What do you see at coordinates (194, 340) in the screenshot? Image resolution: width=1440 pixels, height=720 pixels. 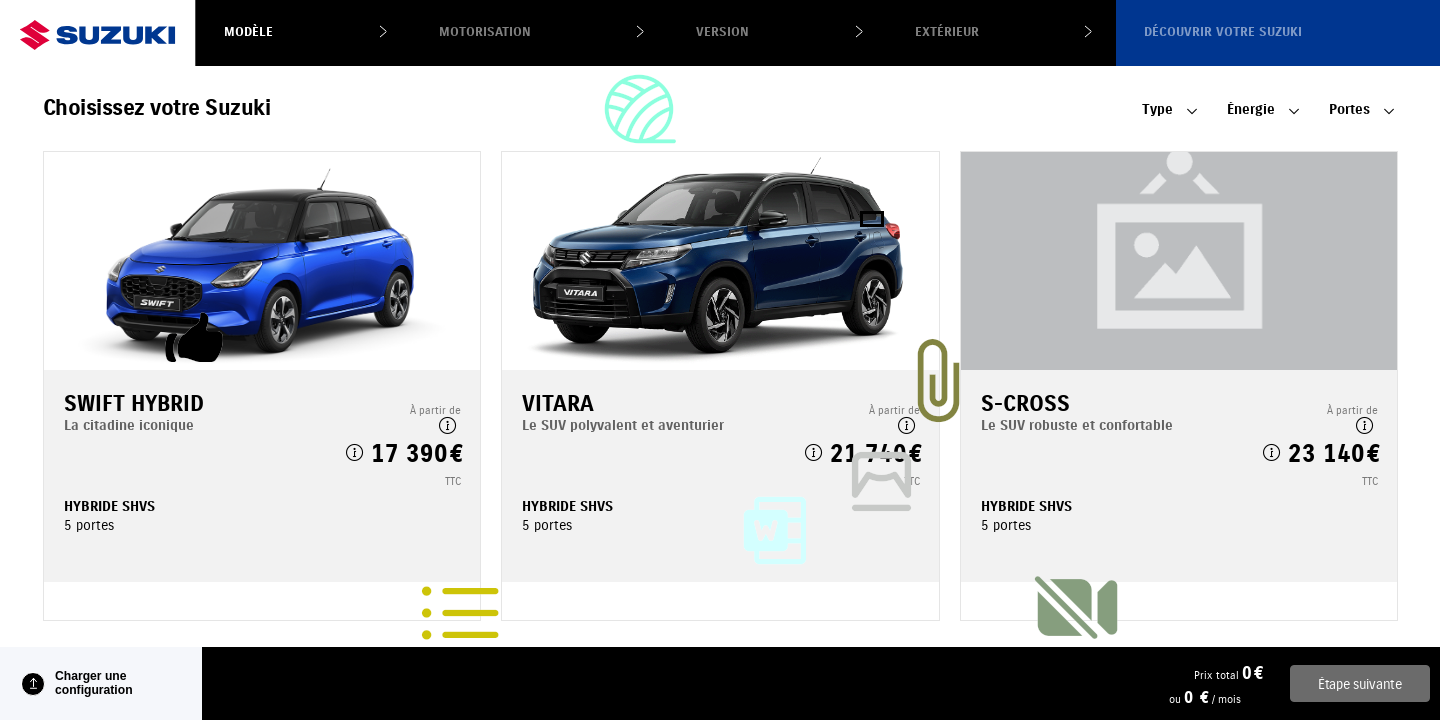 I see `like or upvote content` at bounding box center [194, 340].